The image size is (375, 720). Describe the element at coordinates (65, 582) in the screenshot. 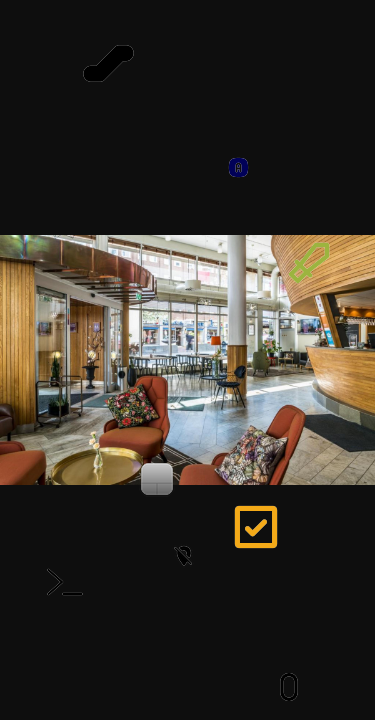

I see `open the command line terminal` at that location.